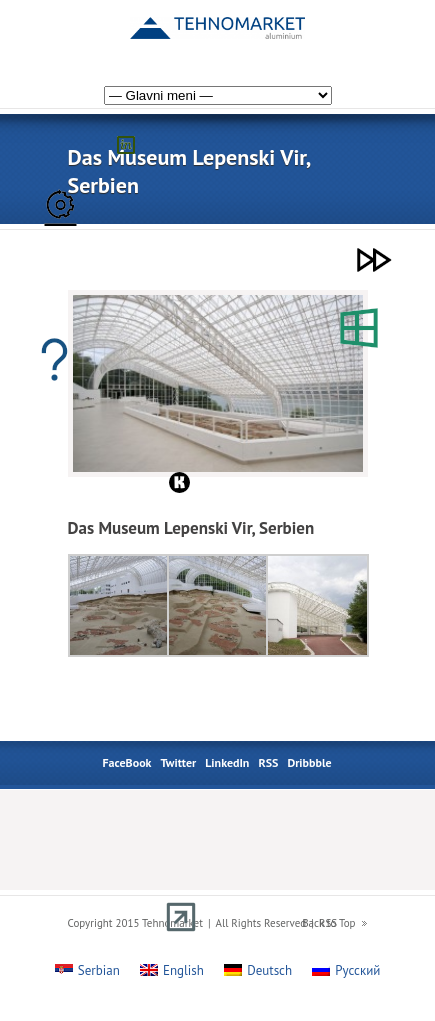  What do you see at coordinates (359, 328) in the screenshot?
I see `open windows settings or system options` at bounding box center [359, 328].